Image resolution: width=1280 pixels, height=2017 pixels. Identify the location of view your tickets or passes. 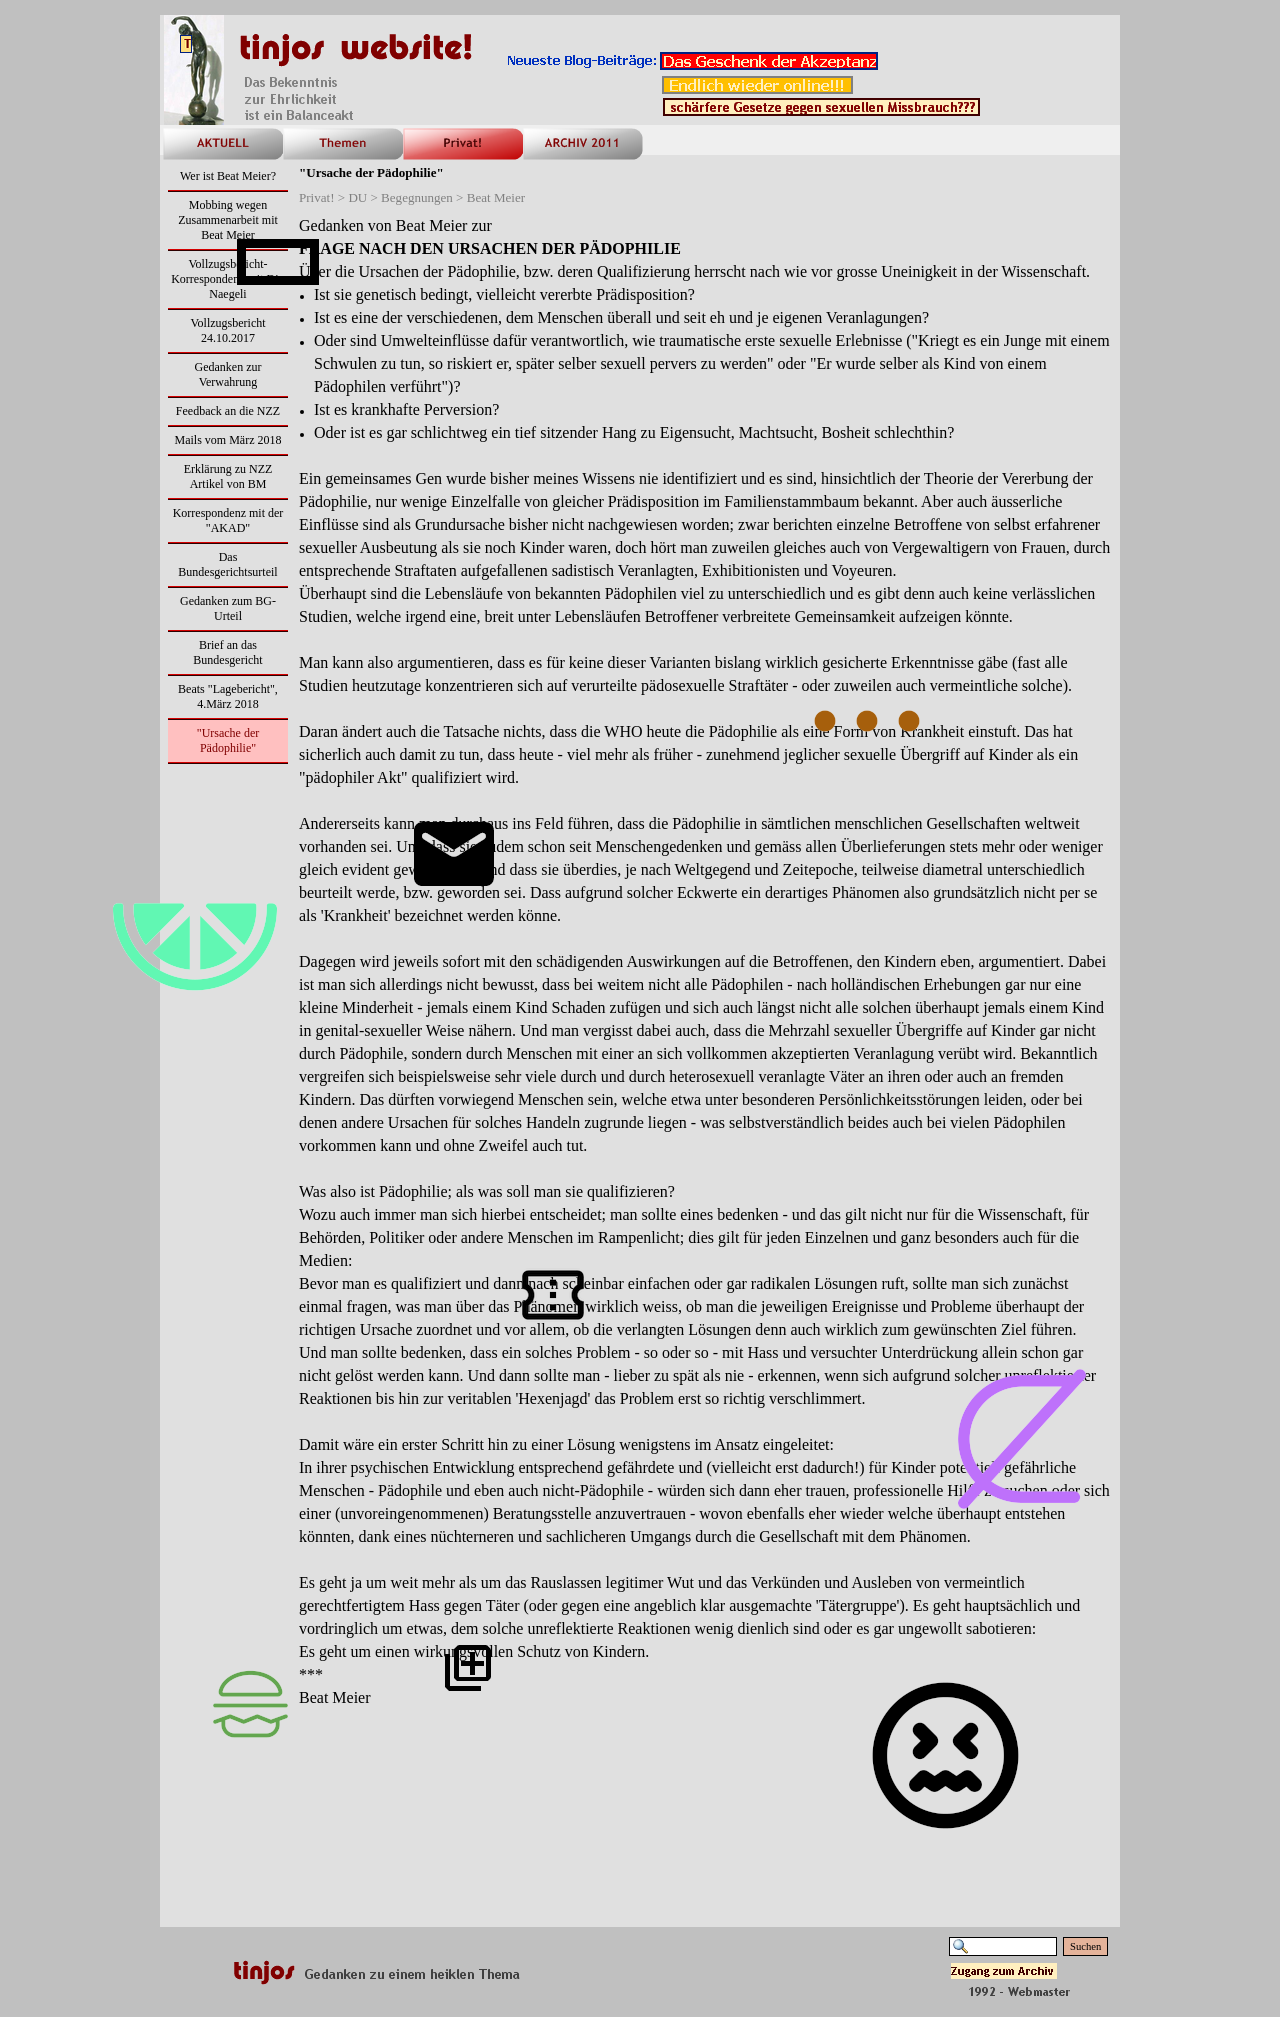
(553, 1295).